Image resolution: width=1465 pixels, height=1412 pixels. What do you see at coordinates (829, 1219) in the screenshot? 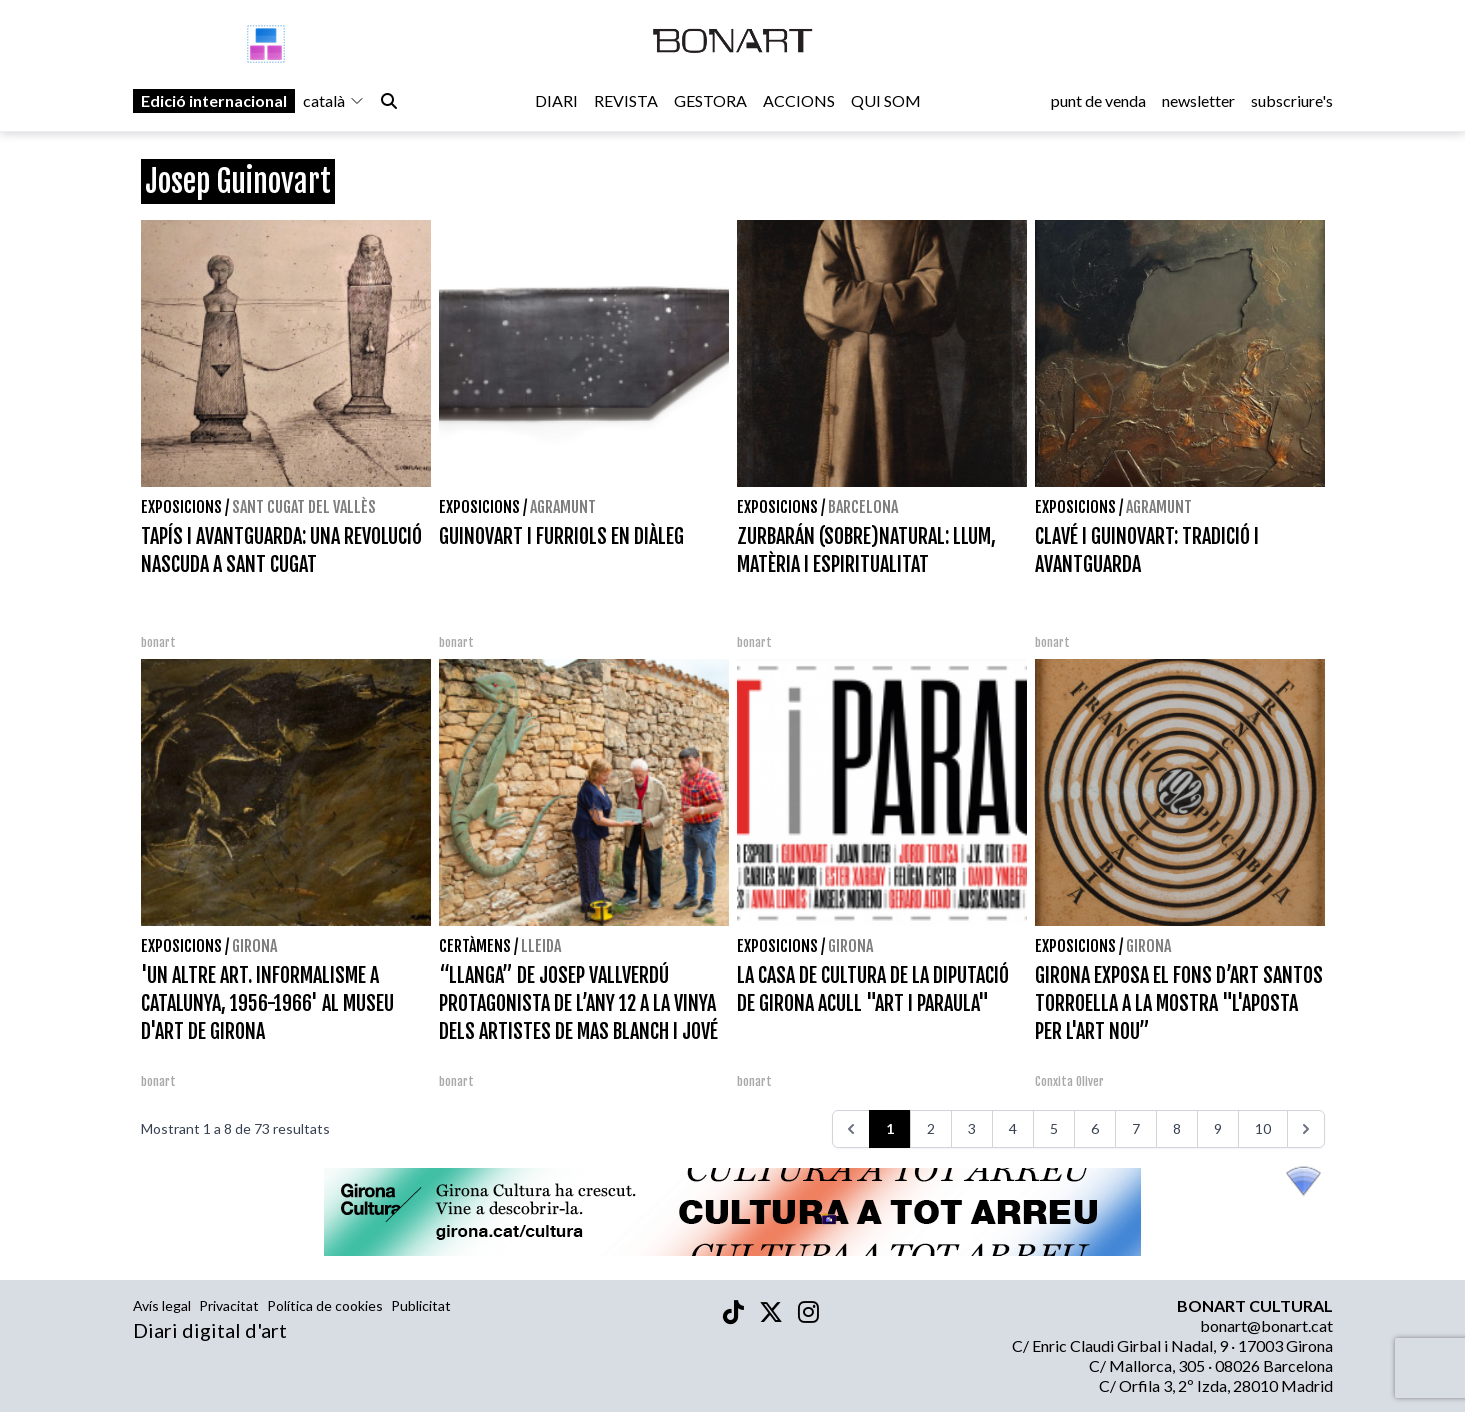
I see `open wondershare anireel project folder` at bounding box center [829, 1219].